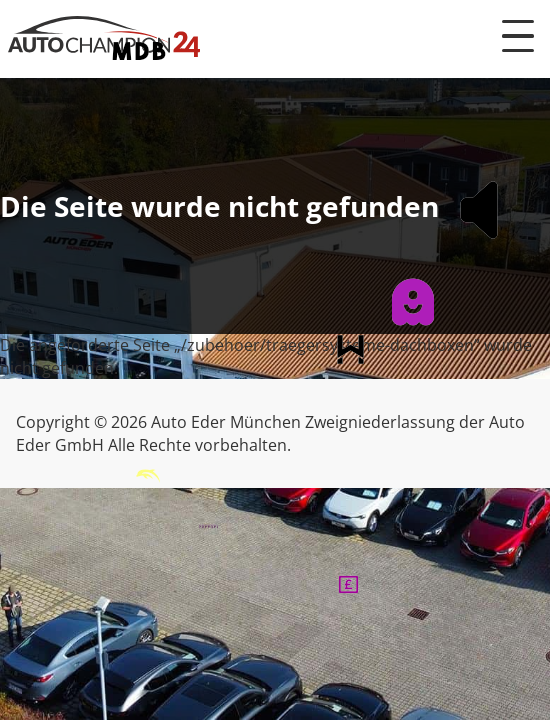 This screenshot has height=720, width=550. What do you see at coordinates (139, 51) in the screenshot?
I see `MDBootstrap brand logo` at bounding box center [139, 51].